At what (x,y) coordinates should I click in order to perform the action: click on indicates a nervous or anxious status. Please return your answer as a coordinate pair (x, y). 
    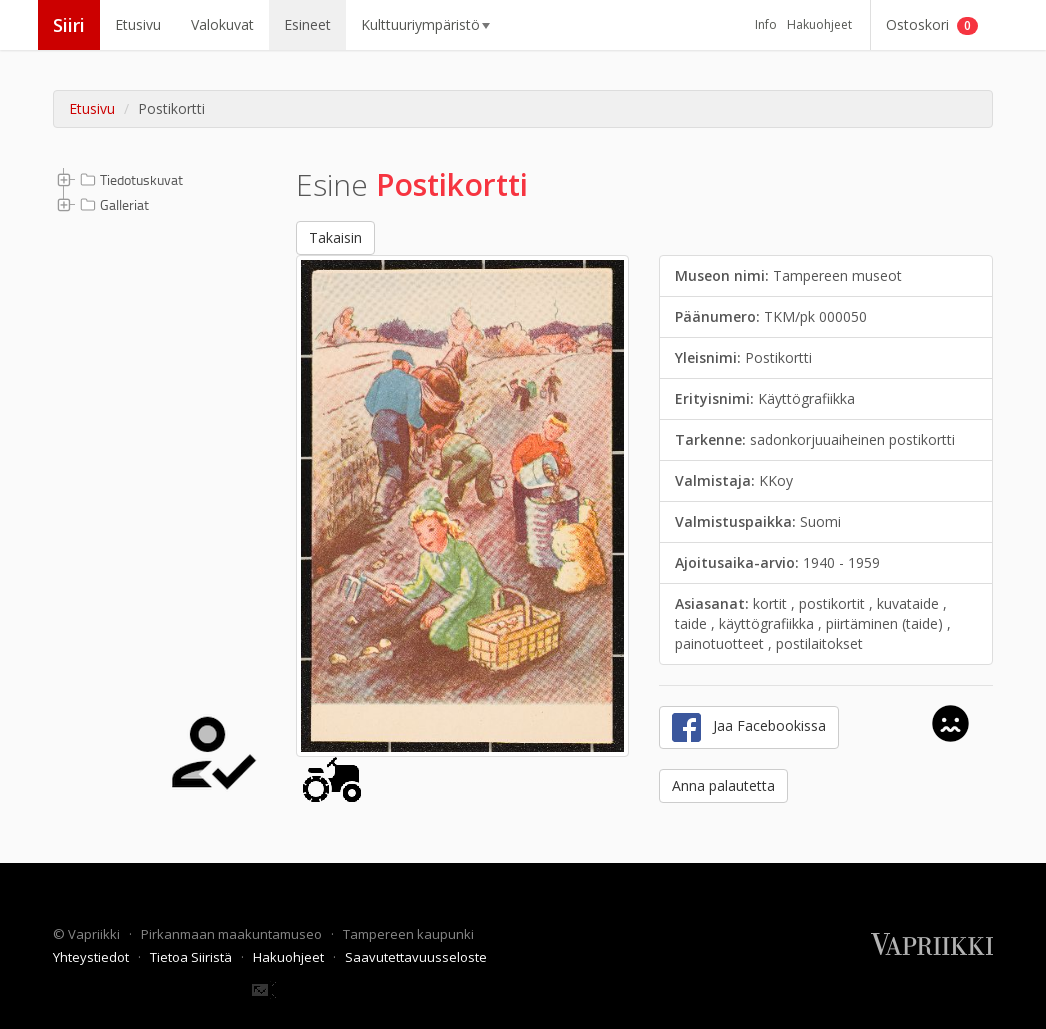
    Looking at the image, I should click on (950, 723).